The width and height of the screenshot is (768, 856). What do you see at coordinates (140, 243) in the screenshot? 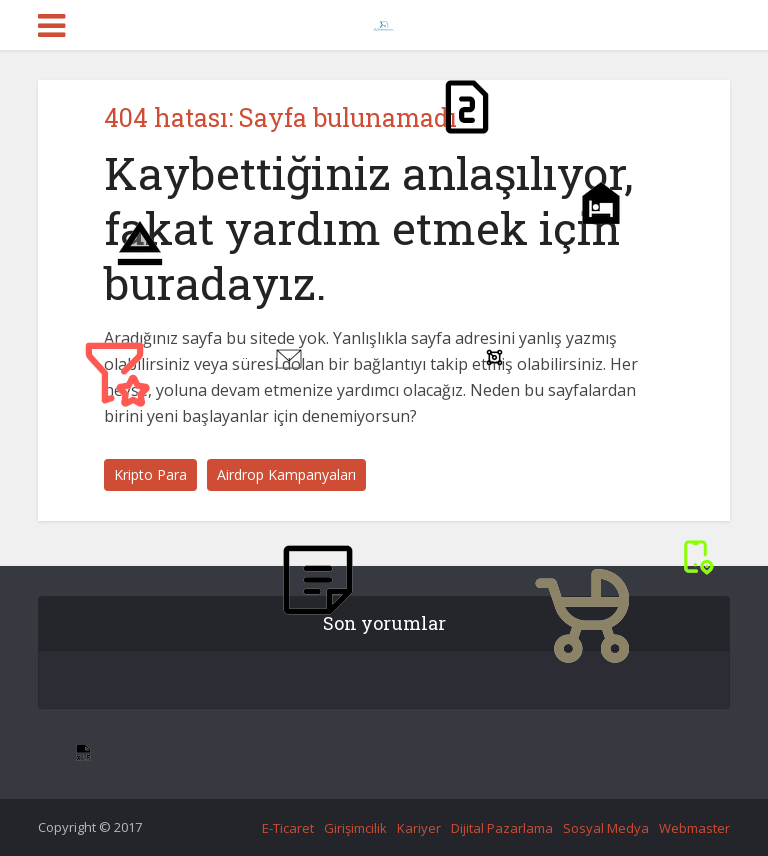
I see `eject removable media or disc` at bounding box center [140, 243].